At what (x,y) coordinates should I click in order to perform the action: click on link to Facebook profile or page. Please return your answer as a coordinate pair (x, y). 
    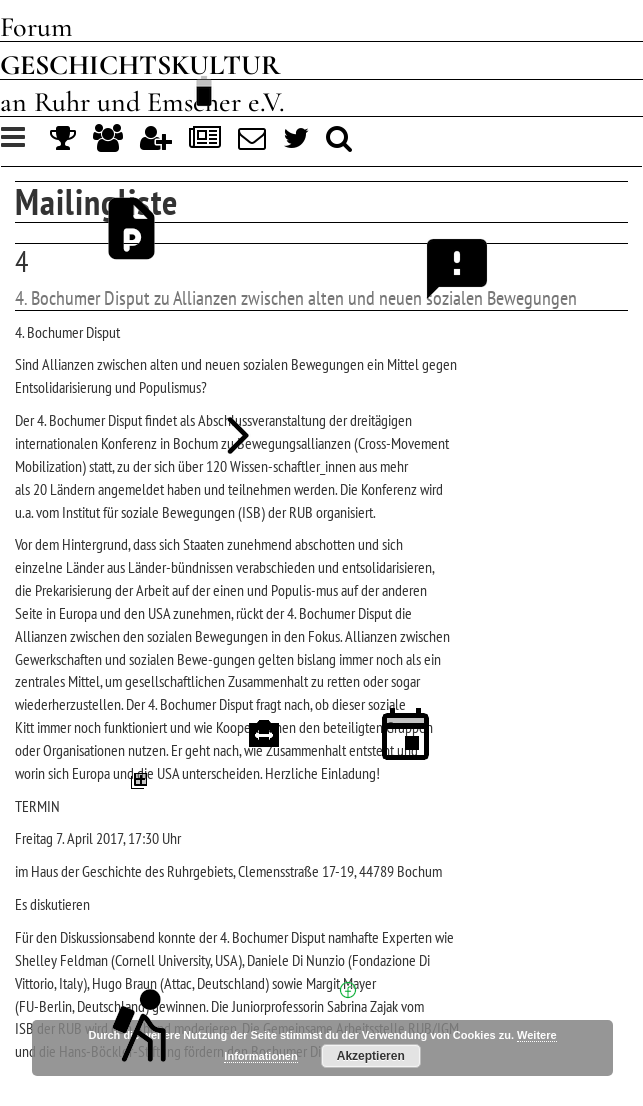
    Looking at the image, I should click on (348, 990).